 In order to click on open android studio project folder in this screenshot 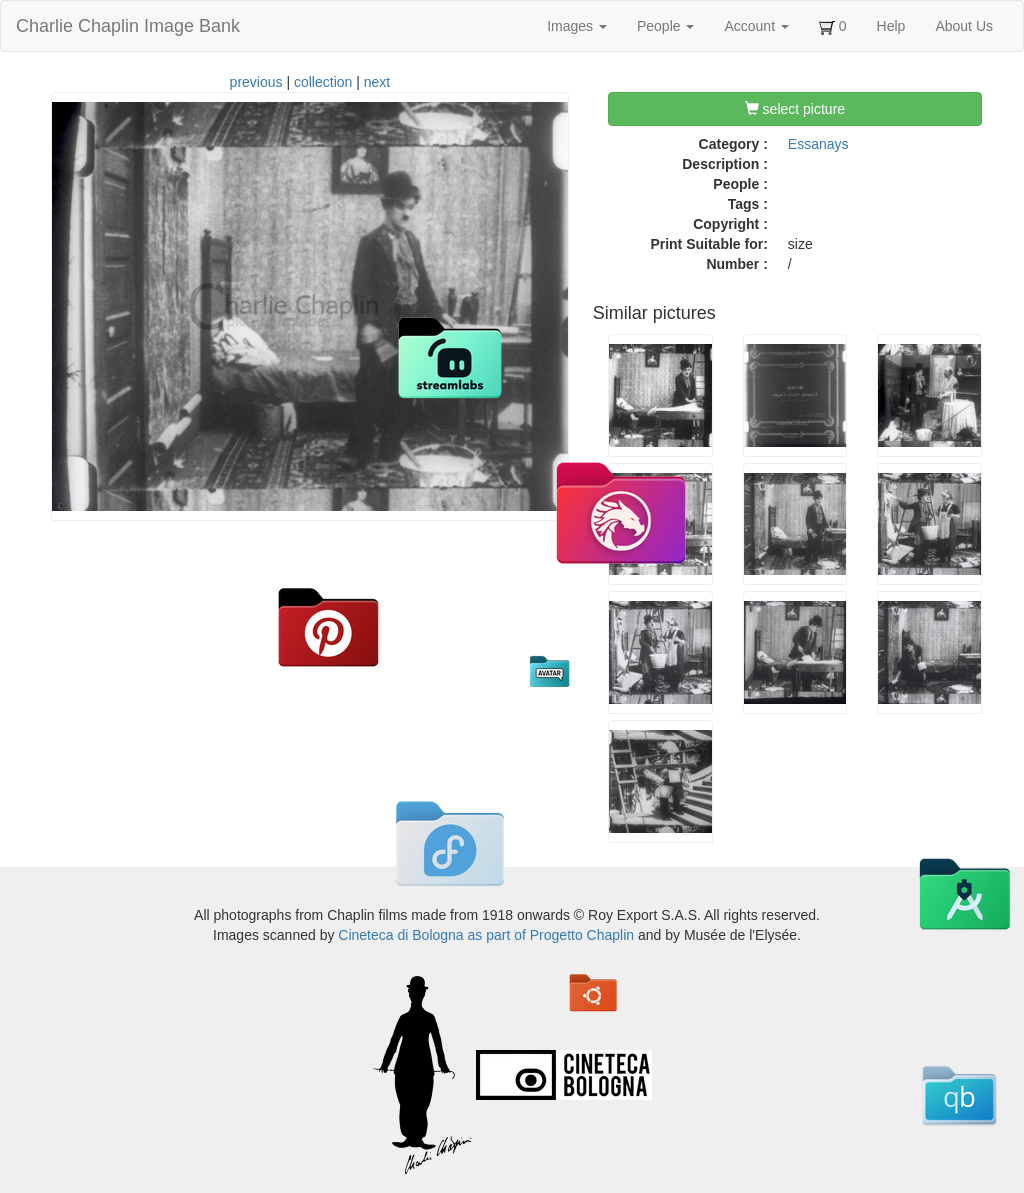, I will do `click(964, 896)`.